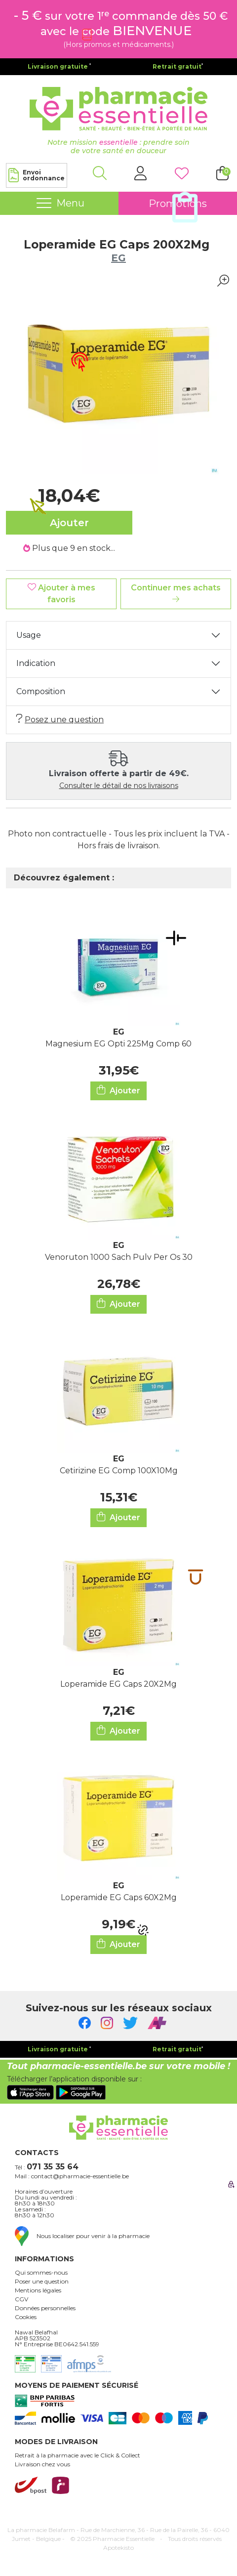  I want to click on copy to clipboard, so click(185, 208).